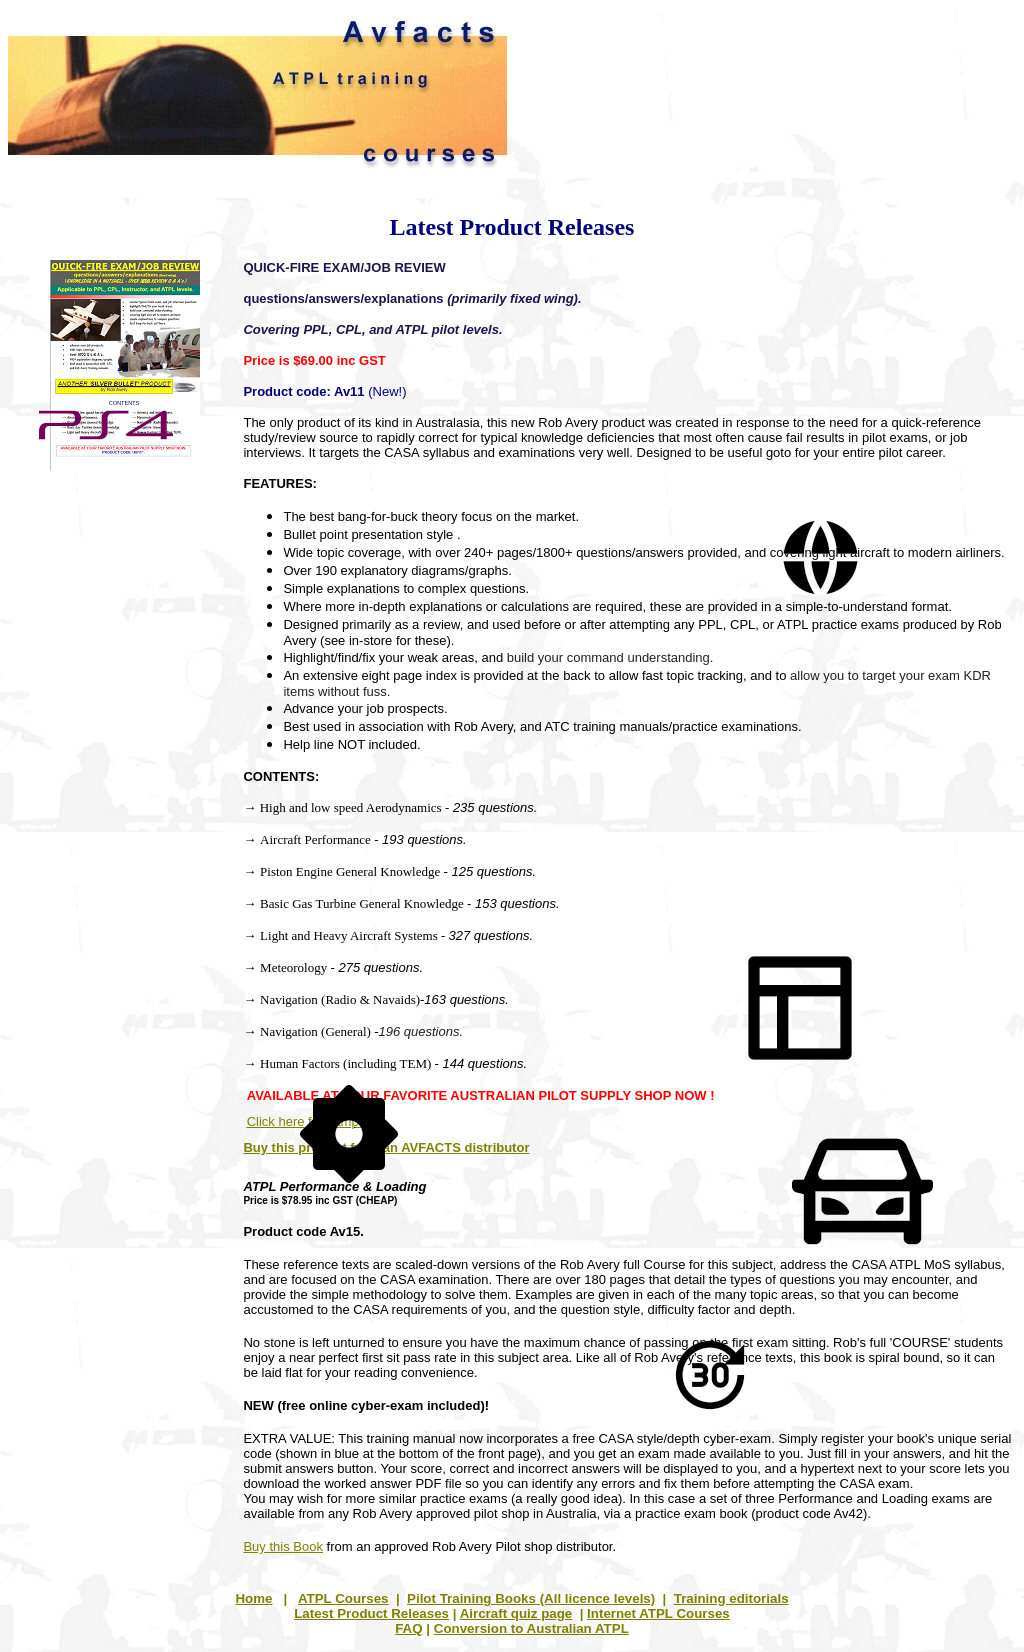  What do you see at coordinates (106, 425) in the screenshot?
I see `PlayStation 4 brand logo` at bounding box center [106, 425].